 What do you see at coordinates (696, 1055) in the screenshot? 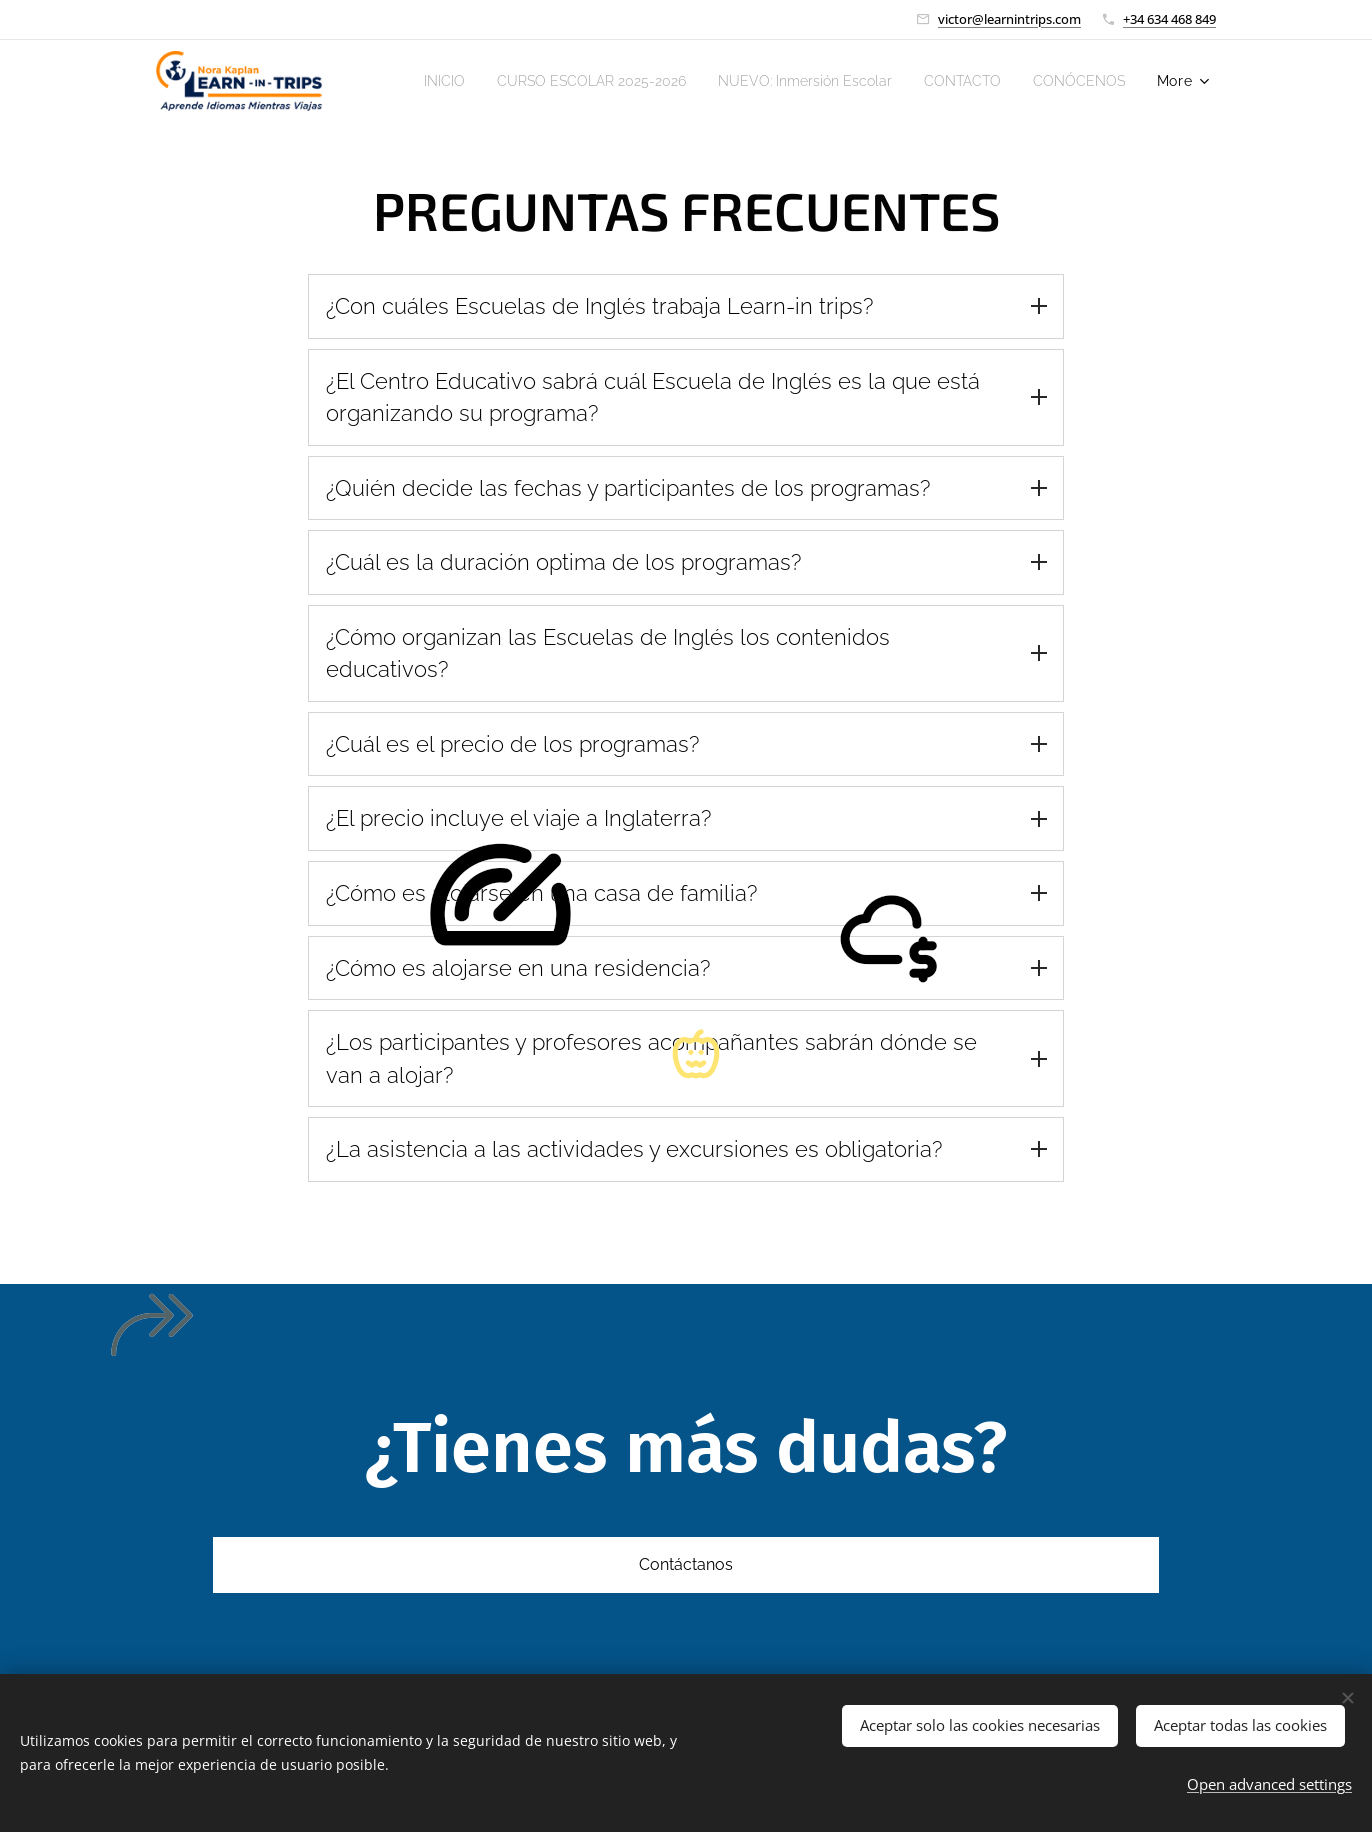
I see `access halloween-themed content or settings` at bounding box center [696, 1055].